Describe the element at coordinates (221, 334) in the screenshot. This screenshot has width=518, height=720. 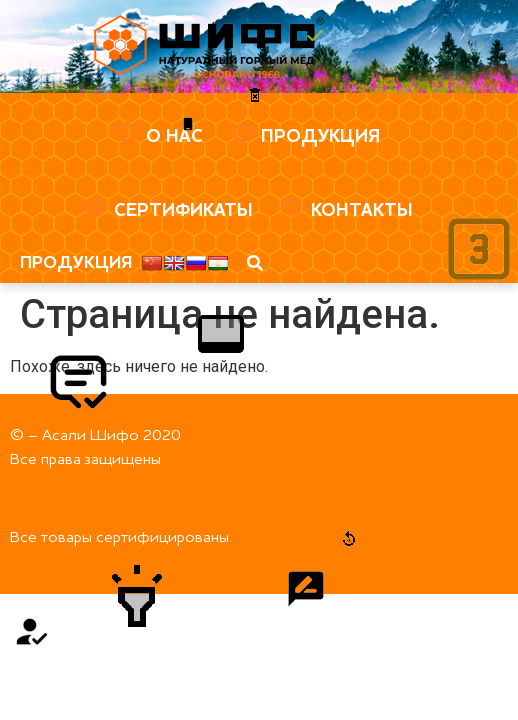
I see `video player with caption or label area` at that location.